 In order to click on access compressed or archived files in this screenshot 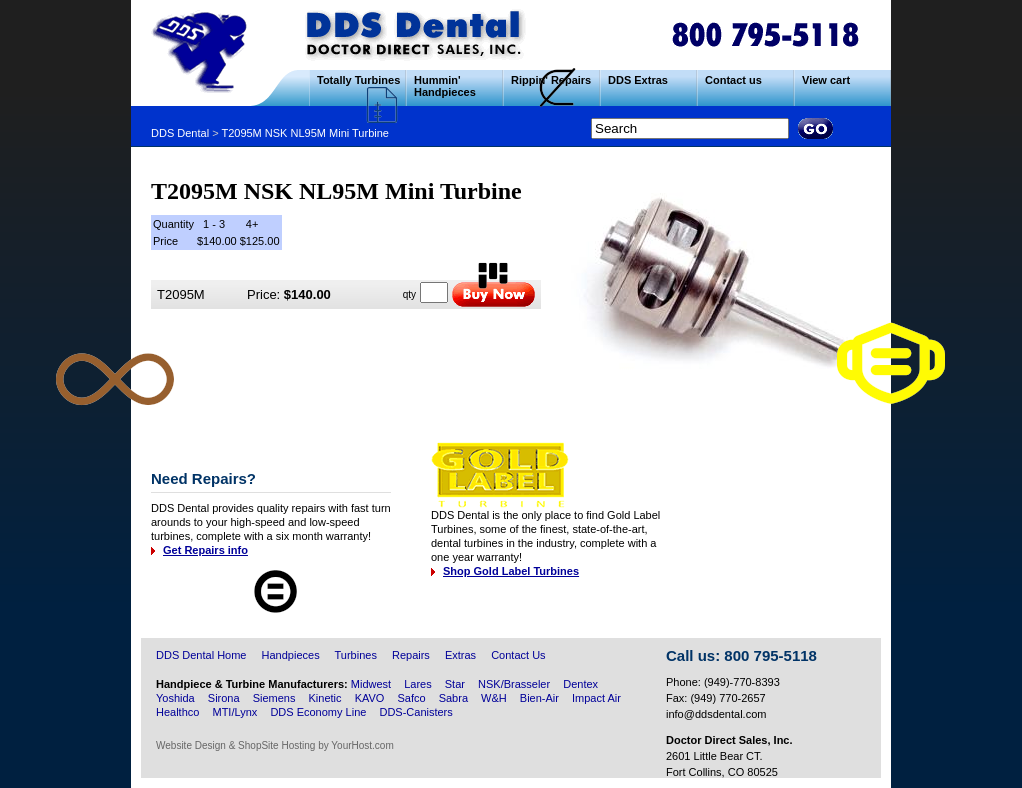, I will do `click(382, 105)`.